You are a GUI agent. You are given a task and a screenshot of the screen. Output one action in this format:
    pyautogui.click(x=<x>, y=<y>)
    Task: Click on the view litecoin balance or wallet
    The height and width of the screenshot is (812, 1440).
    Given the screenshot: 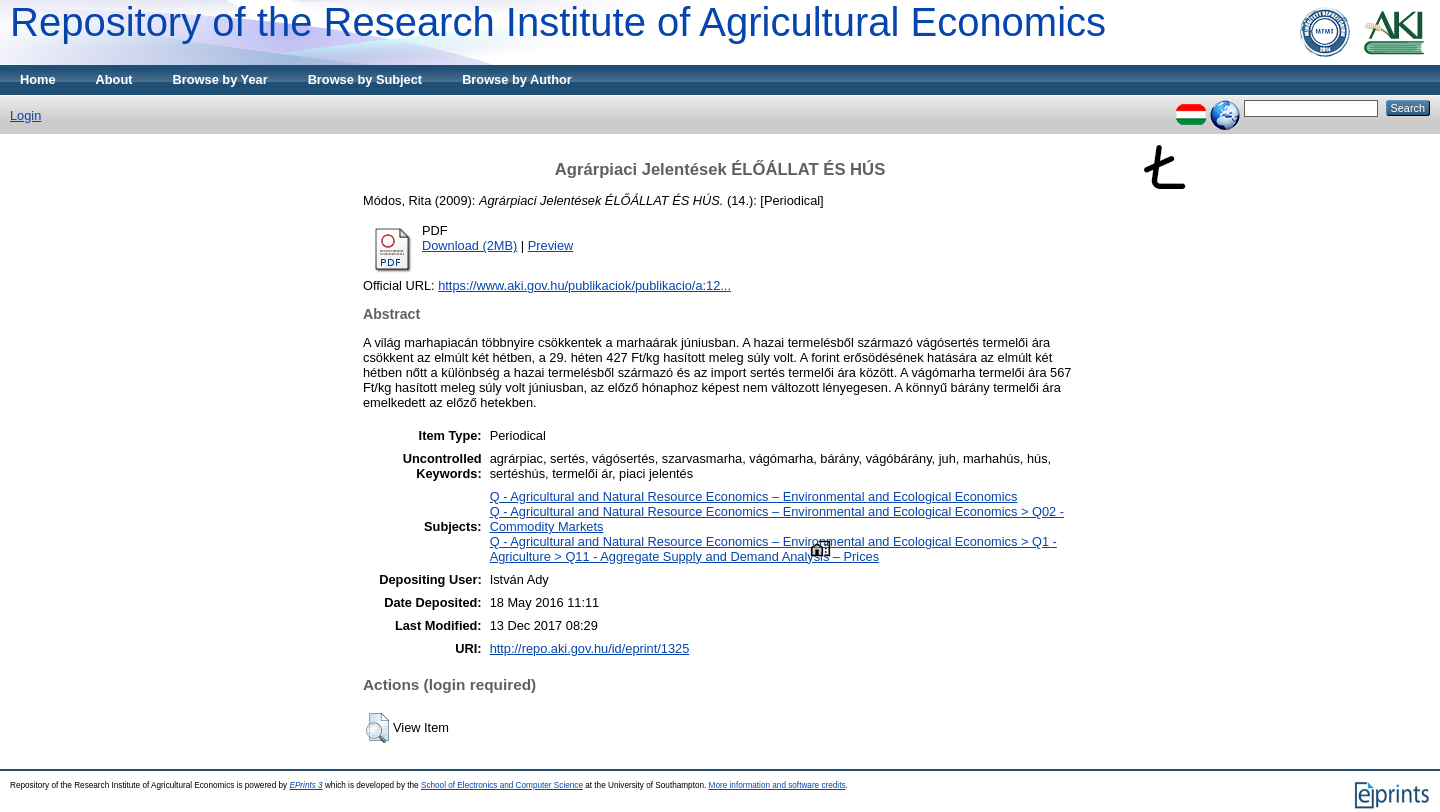 What is the action you would take?
    pyautogui.click(x=1166, y=167)
    